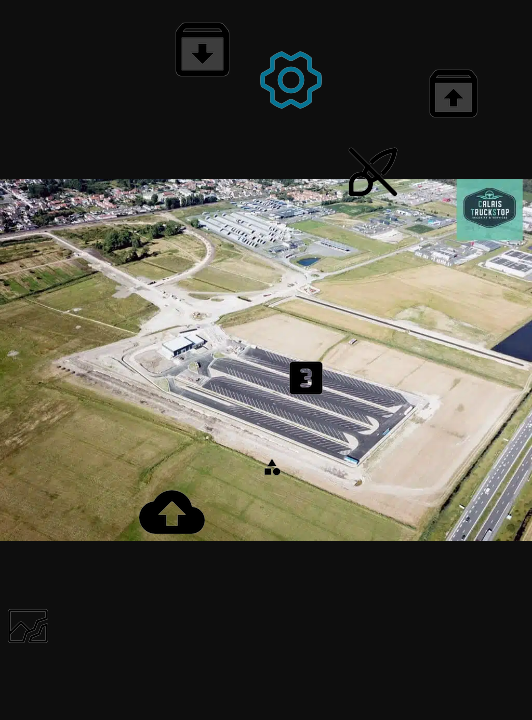  I want to click on browse or filter by category, so click(272, 467).